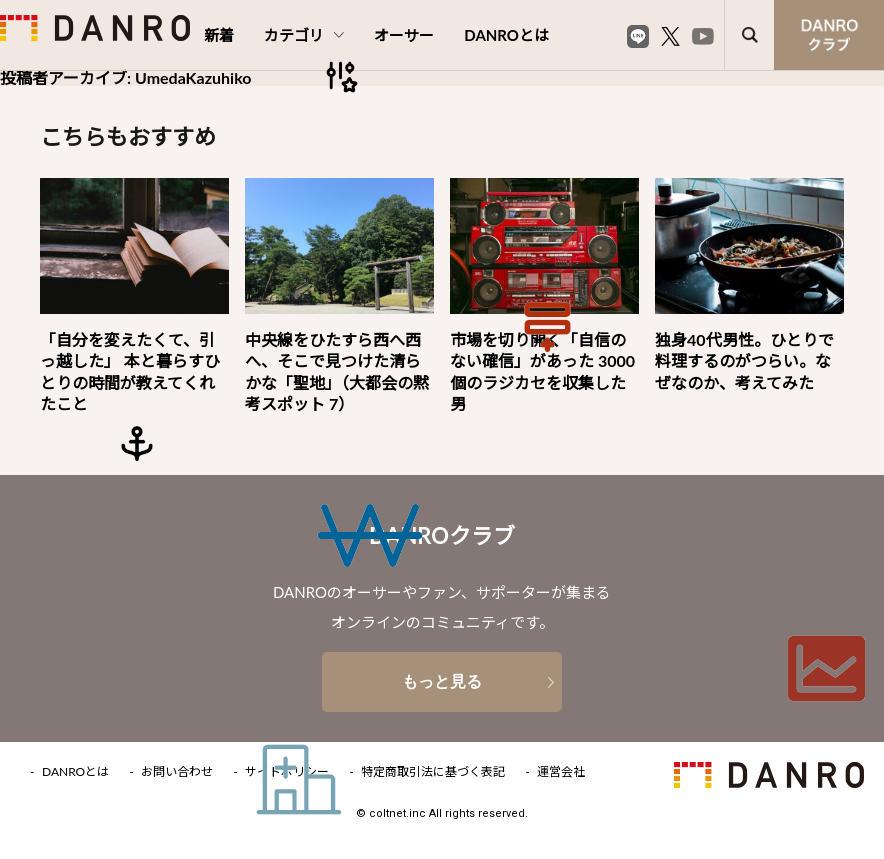 This screenshot has width=884, height=859. What do you see at coordinates (294, 779) in the screenshot?
I see `find nearby hospitals or medical facilities` at bounding box center [294, 779].